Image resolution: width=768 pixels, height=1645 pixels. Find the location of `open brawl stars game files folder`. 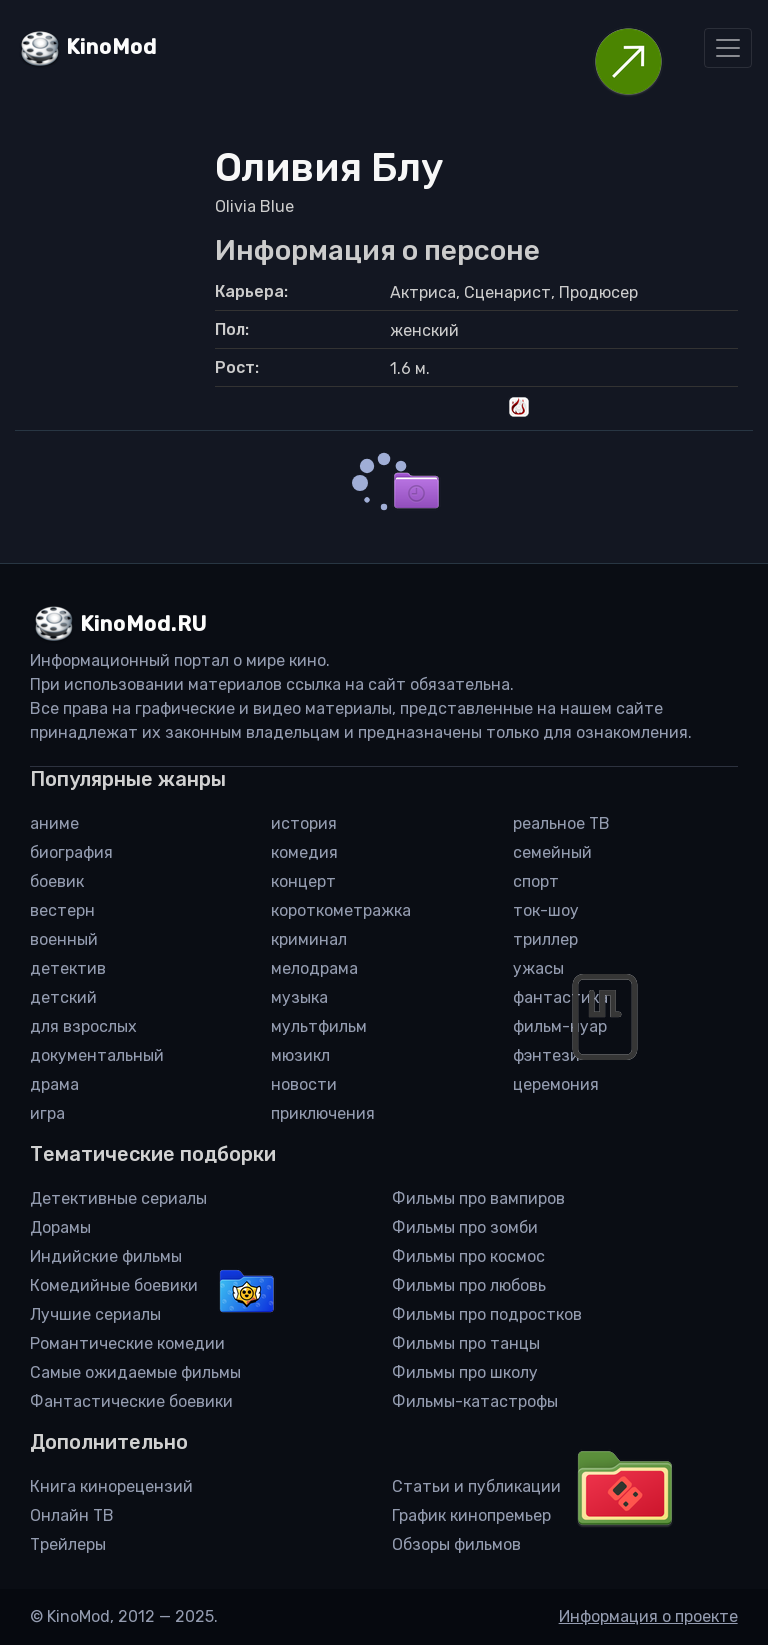

open brawl stars game files folder is located at coordinates (246, 1292).